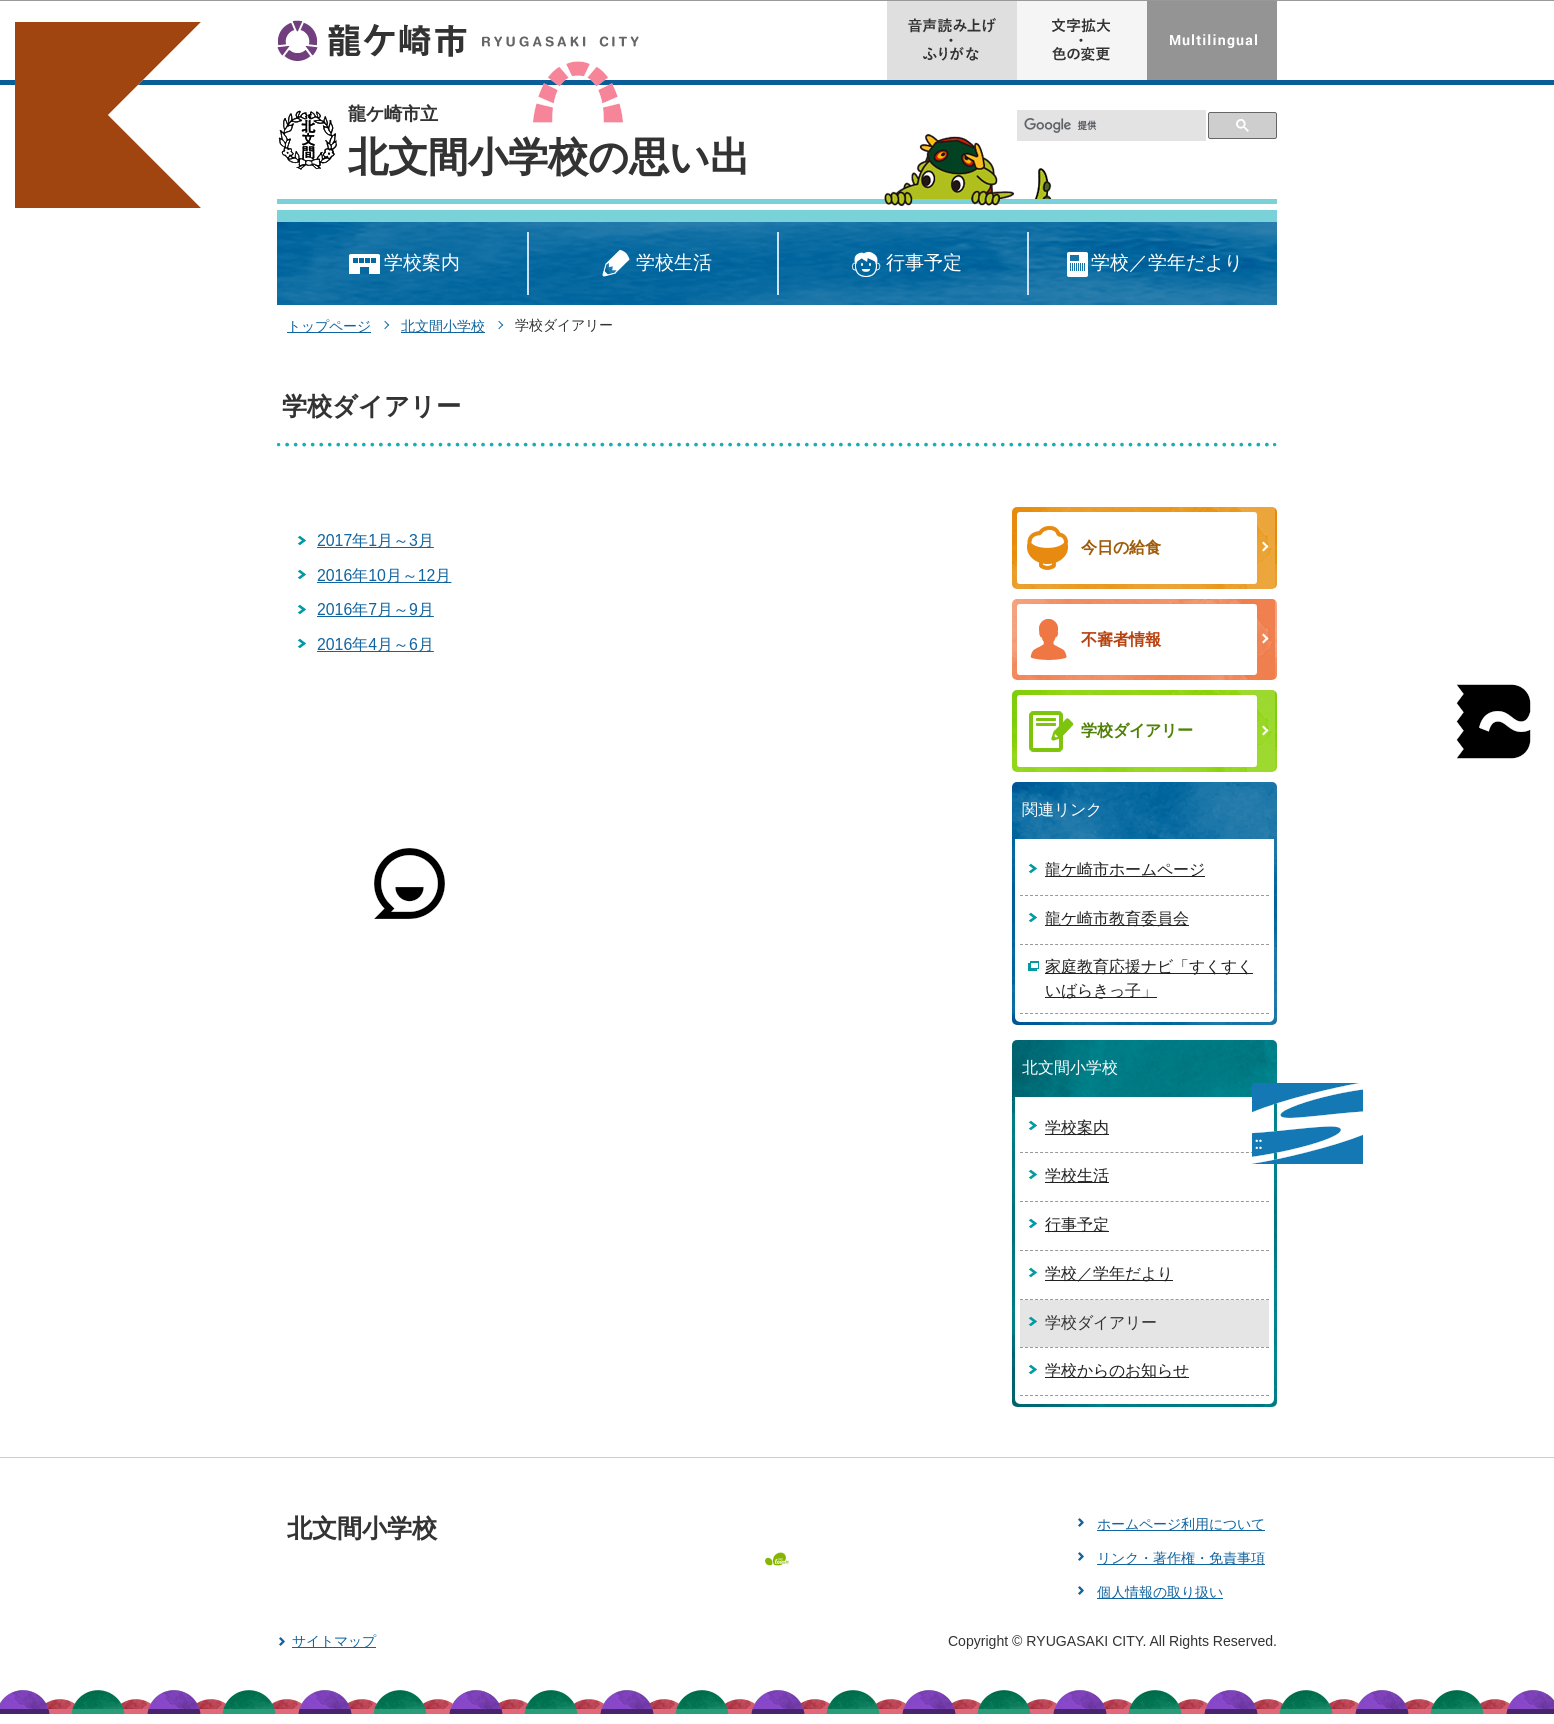  What do you see at coordinates (777, 1559) in the screenshot?
I see `scikit-learn machine learning library logo` at bounding box center [777, 1559].